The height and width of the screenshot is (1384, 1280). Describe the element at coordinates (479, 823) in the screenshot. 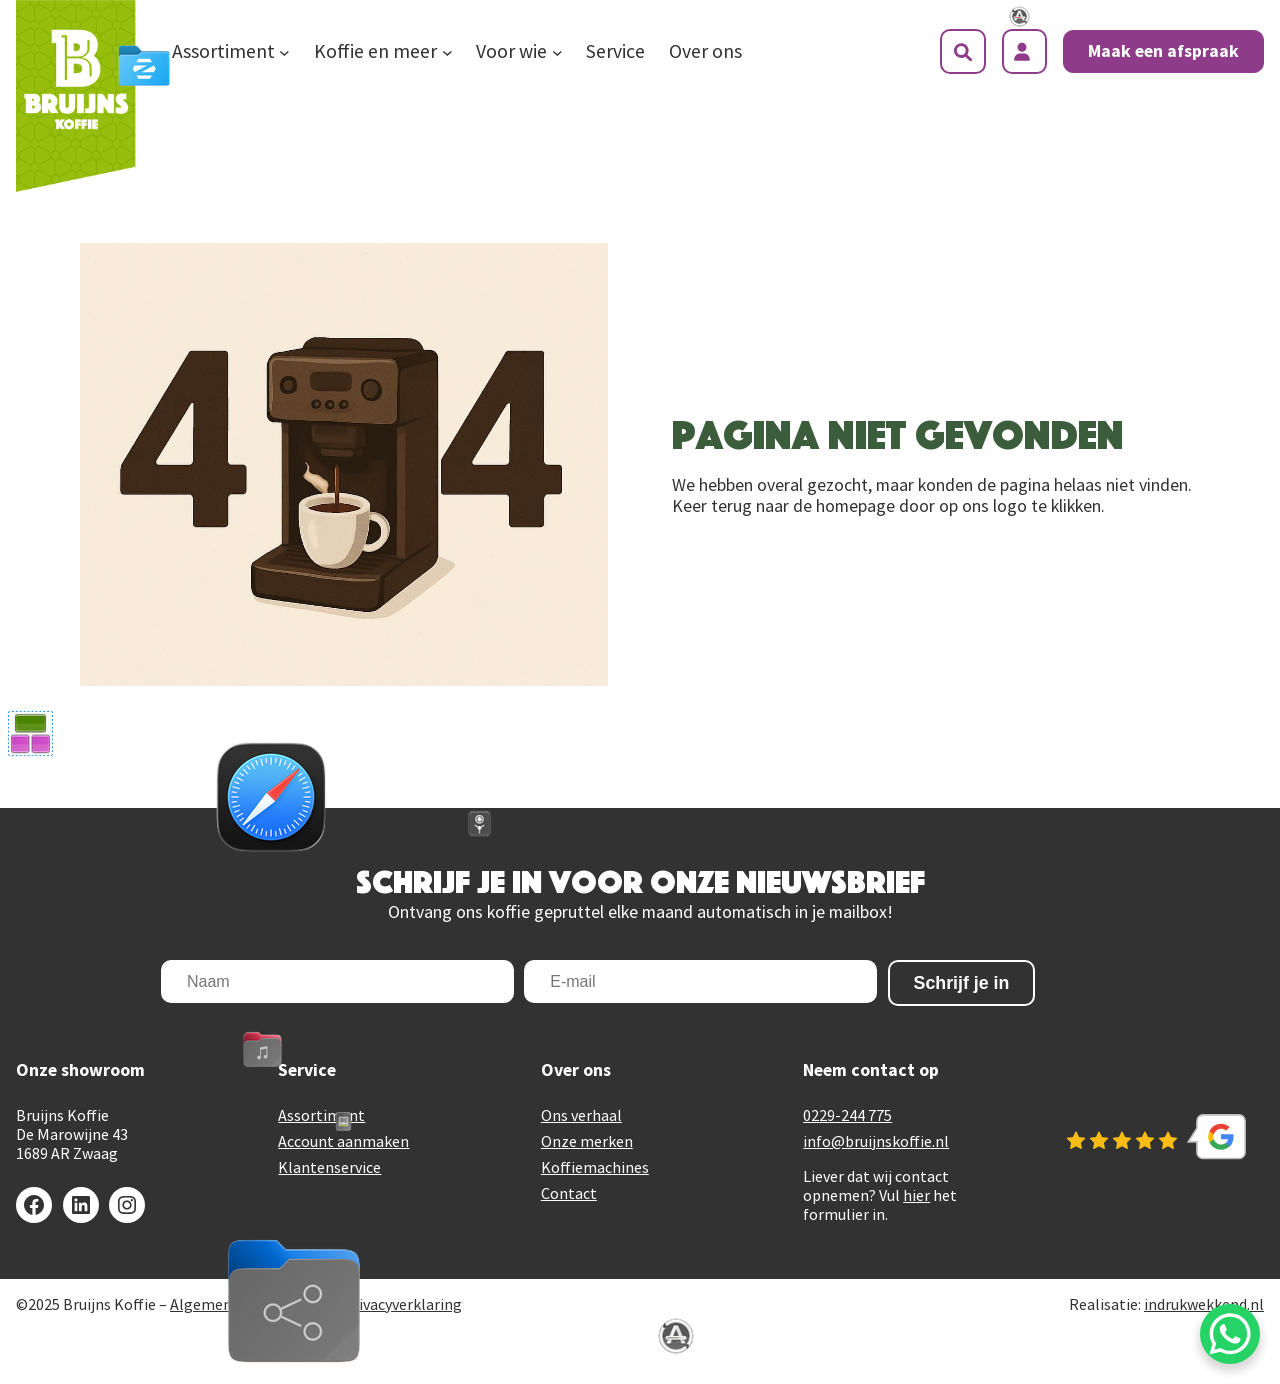

I see `archive selected email messages` at that location.